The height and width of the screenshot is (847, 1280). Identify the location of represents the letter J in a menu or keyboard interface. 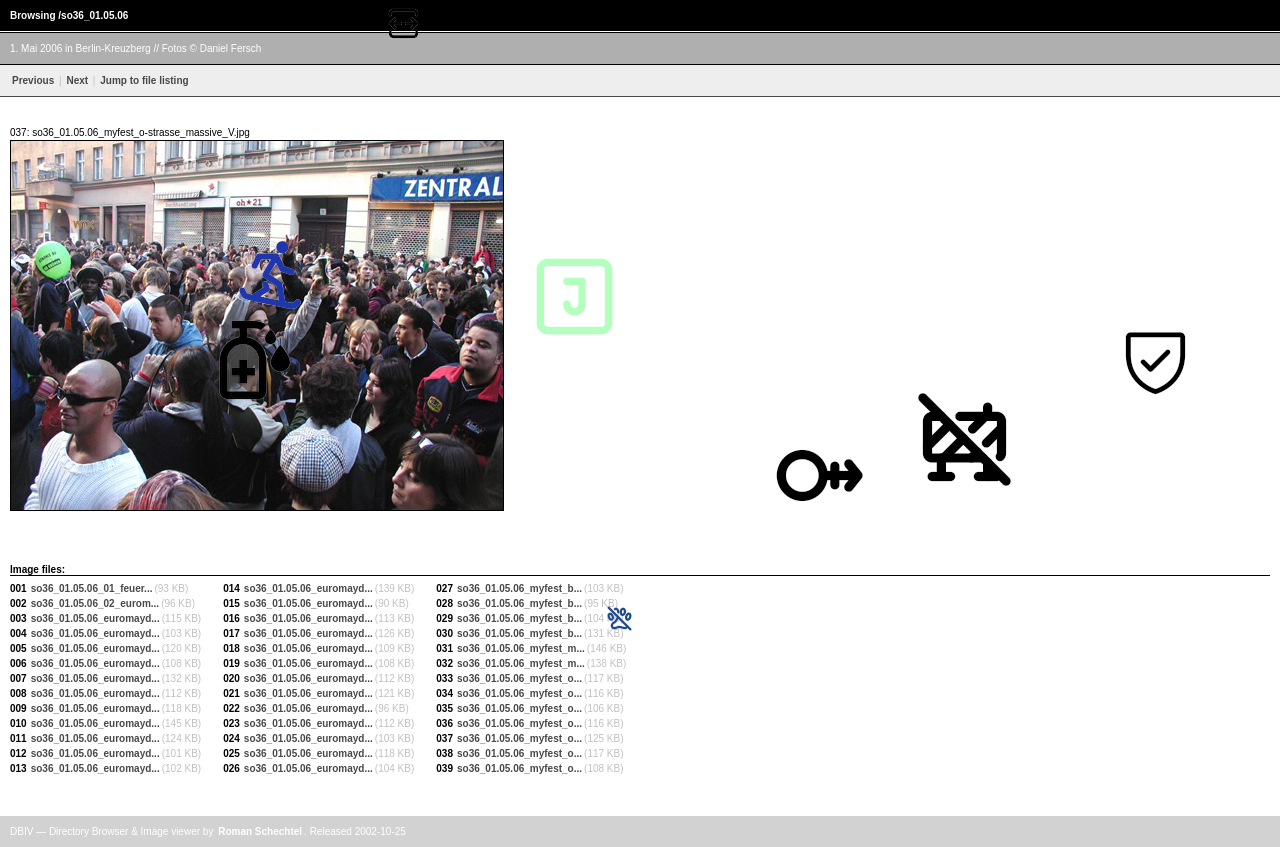
(574, 296).